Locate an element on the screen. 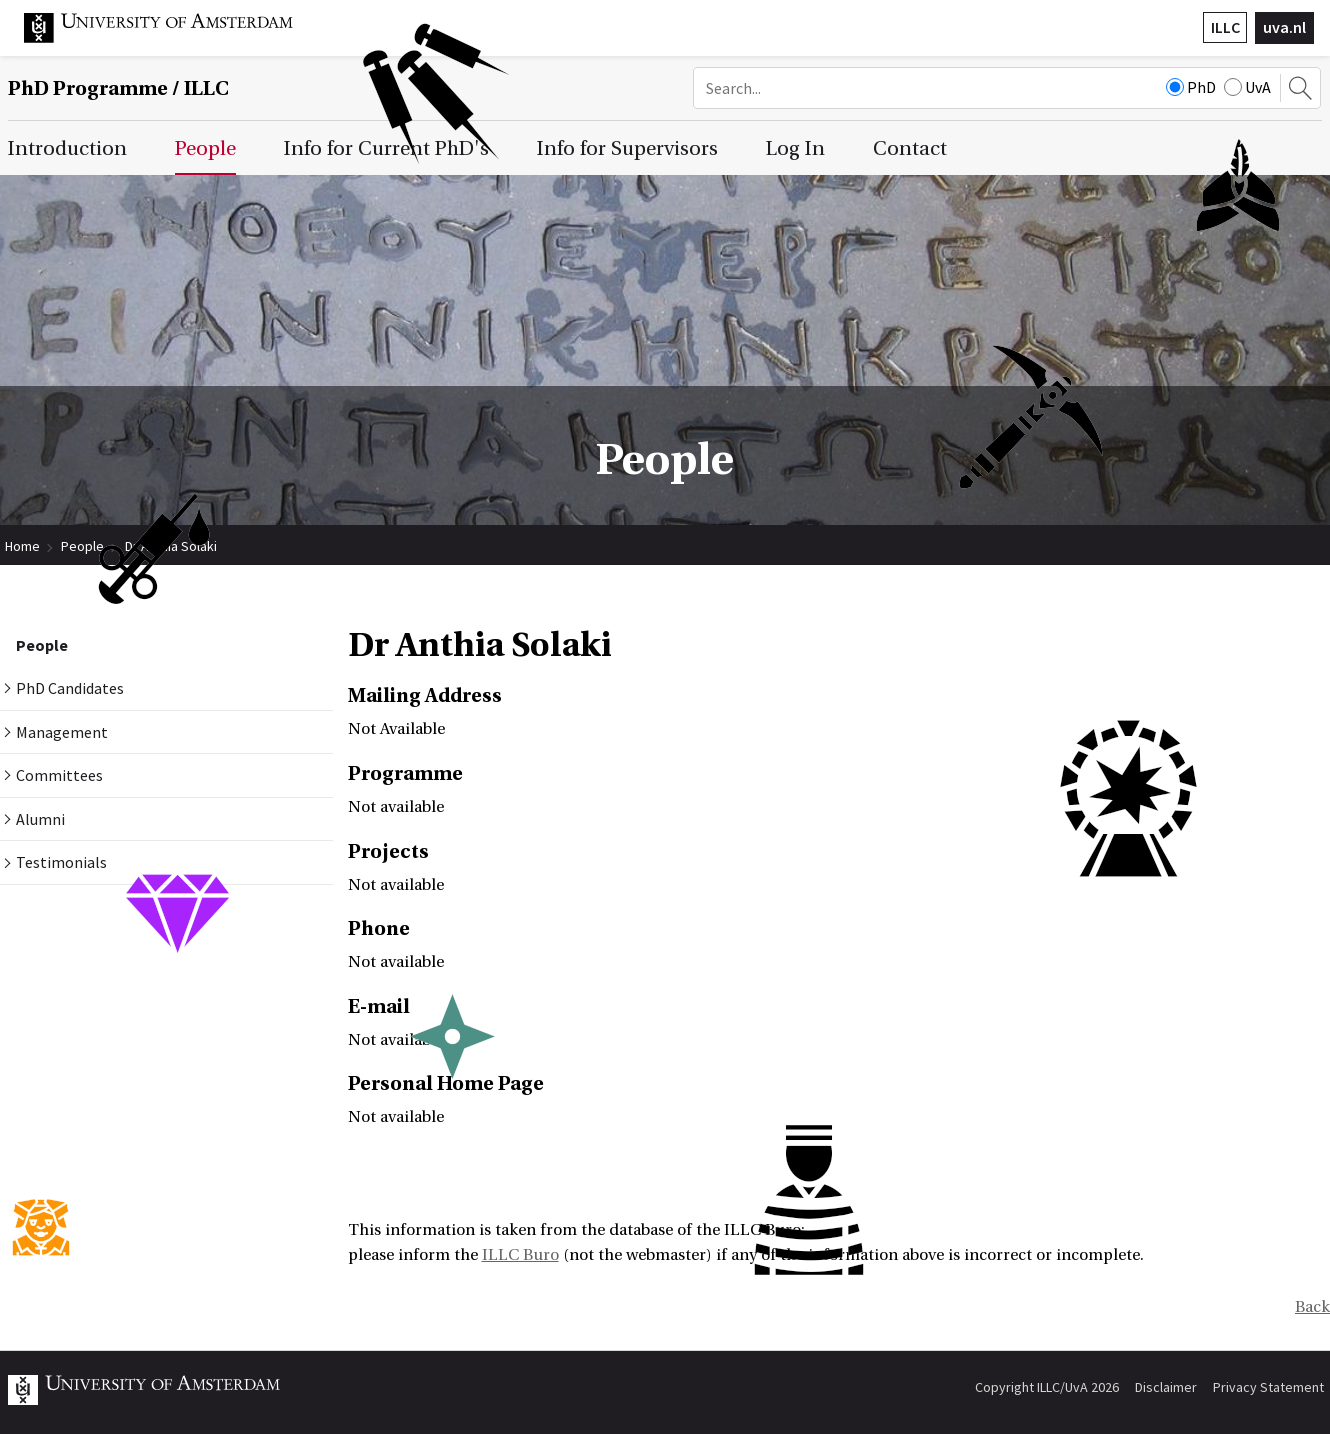  indicates acupuncture or needle-based treatment is located at coordinates (435, 94).